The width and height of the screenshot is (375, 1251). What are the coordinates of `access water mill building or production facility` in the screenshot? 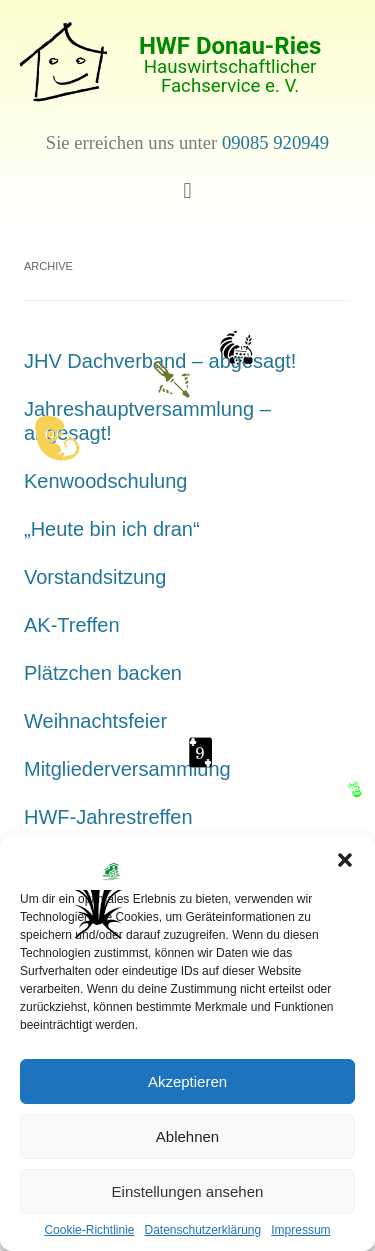 It's located at (111, 871).